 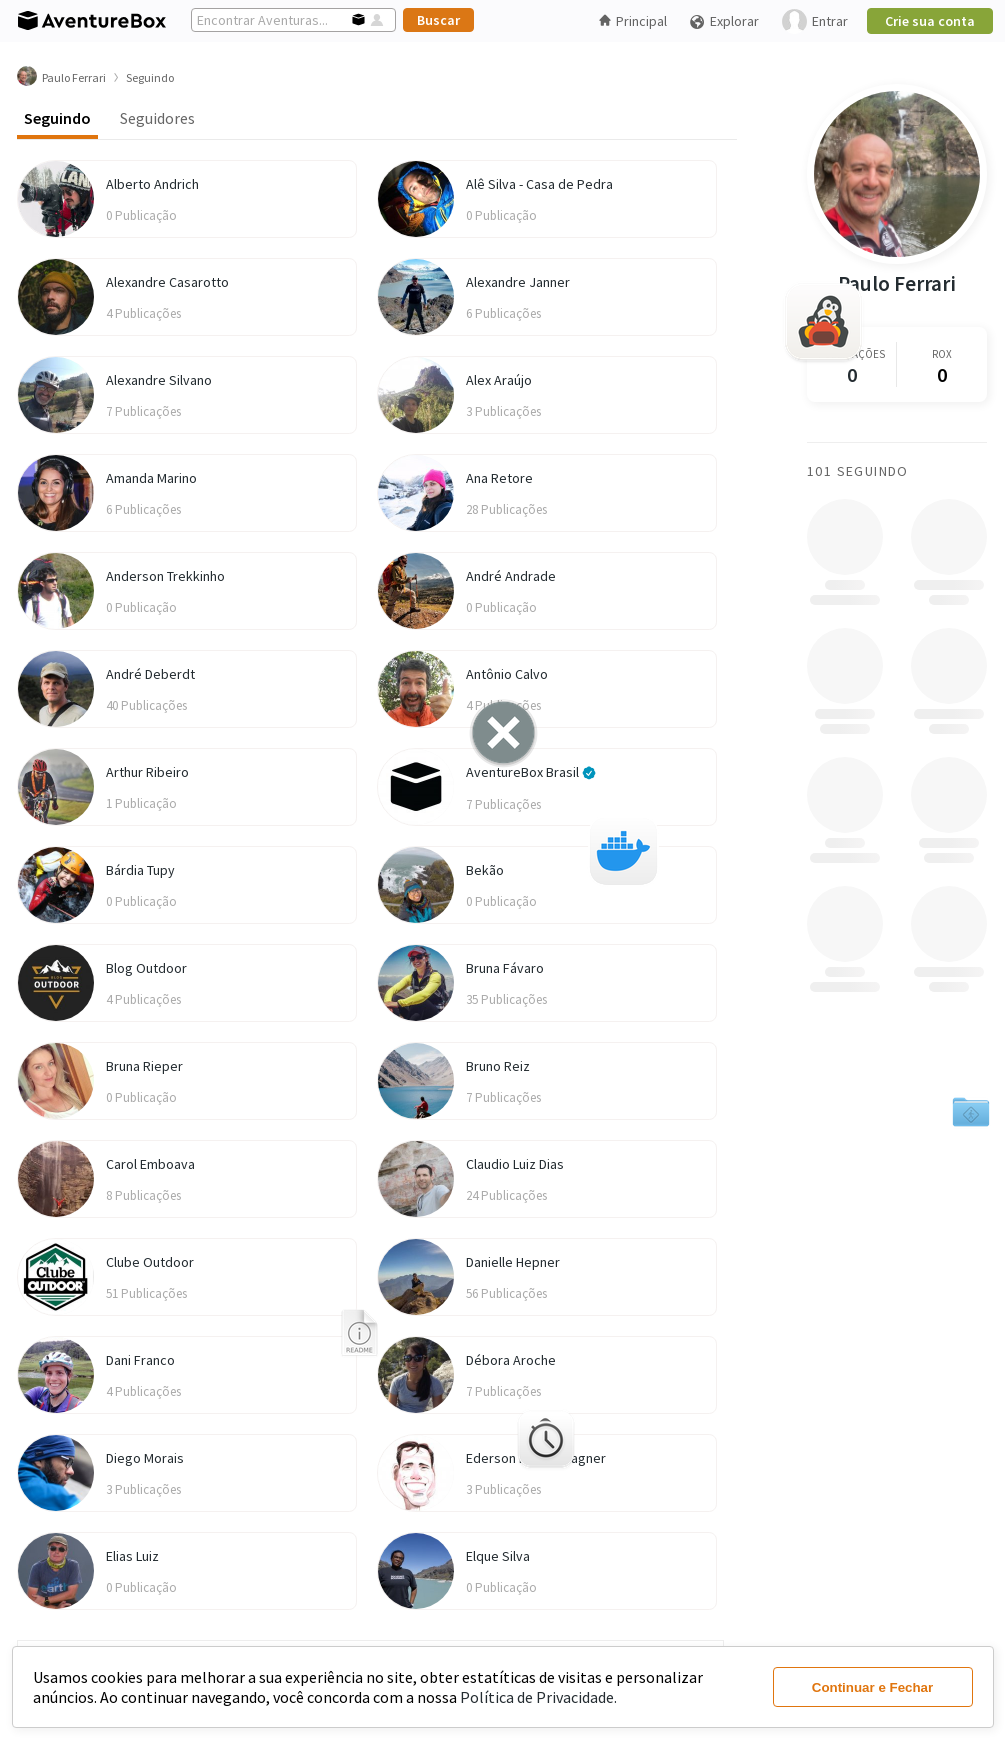 I want to click on launch supertuxkart racing game, so click(x=823, y=321).